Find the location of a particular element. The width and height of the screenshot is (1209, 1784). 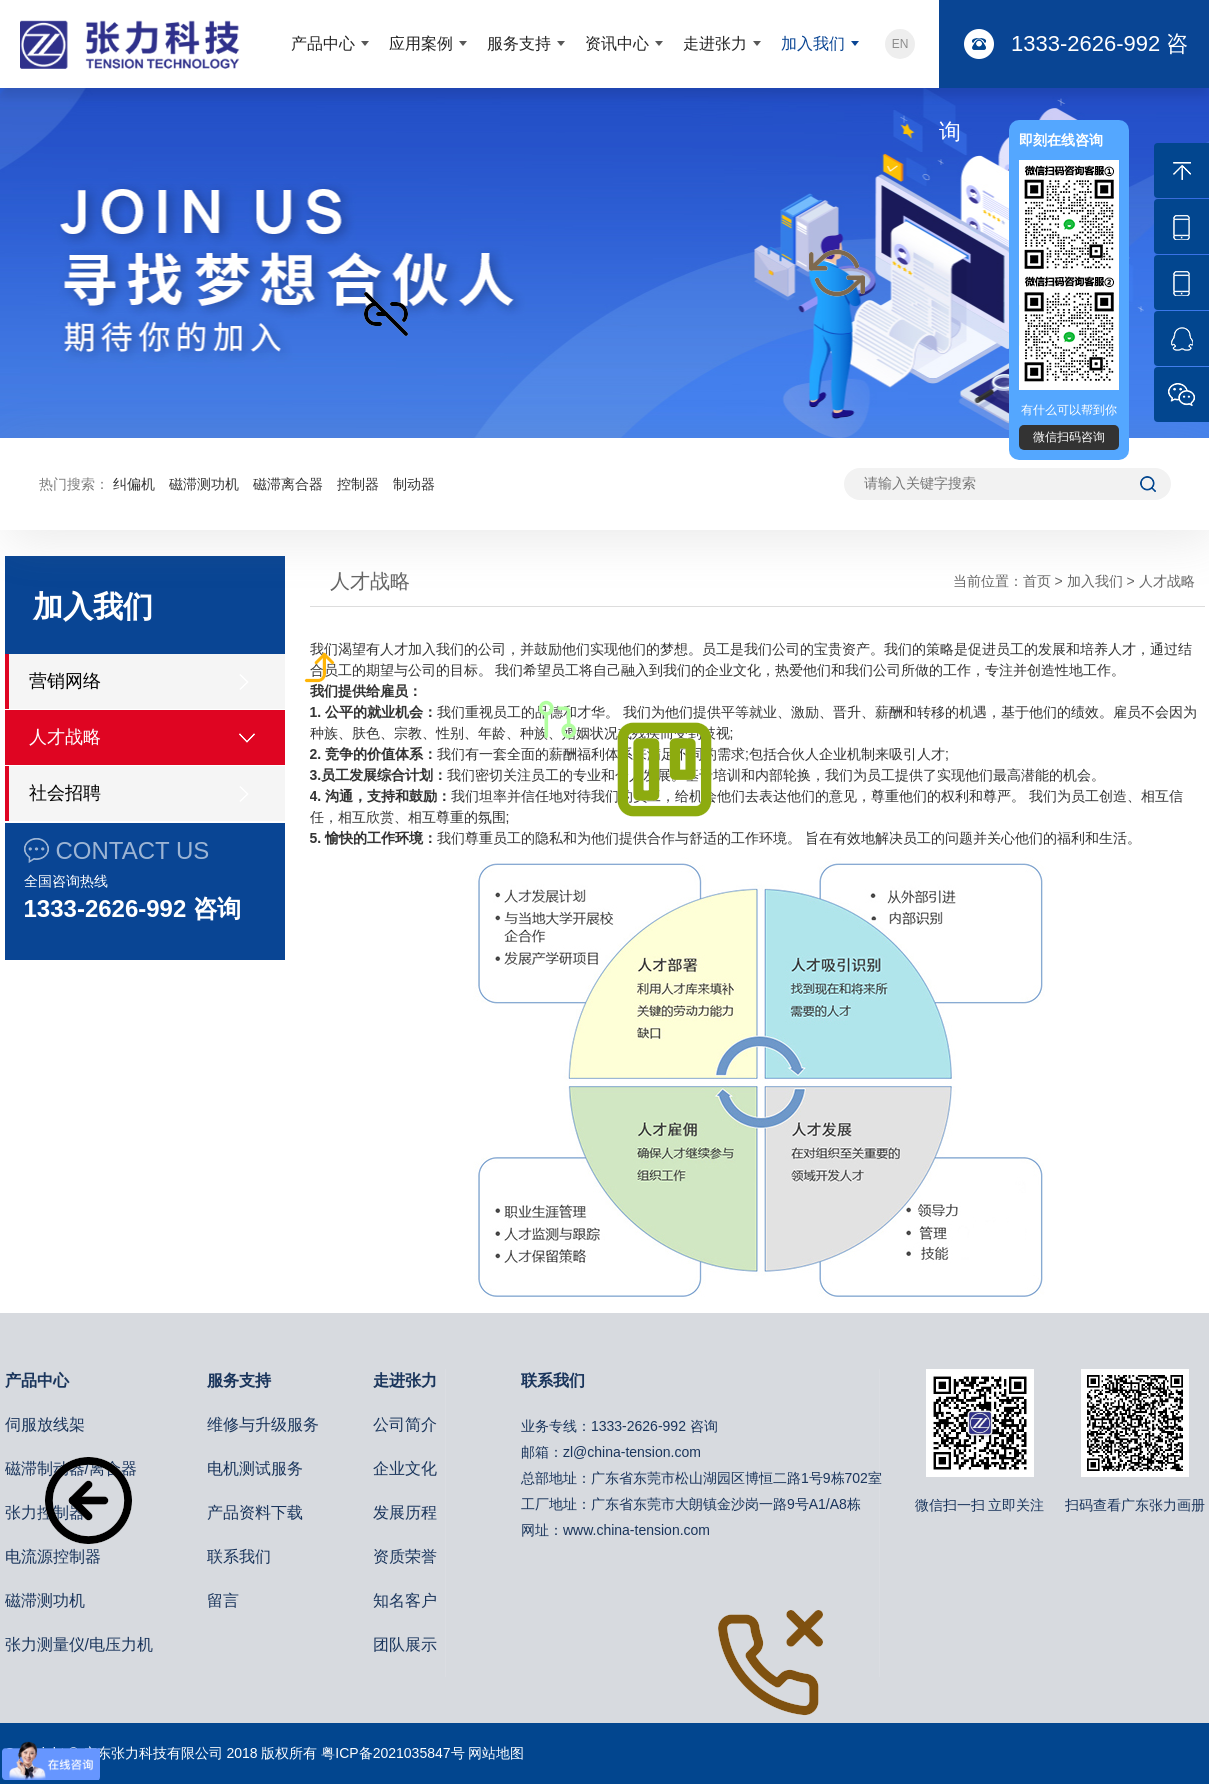

navigate forward and up in a directory is located at coordinates (319, 667).